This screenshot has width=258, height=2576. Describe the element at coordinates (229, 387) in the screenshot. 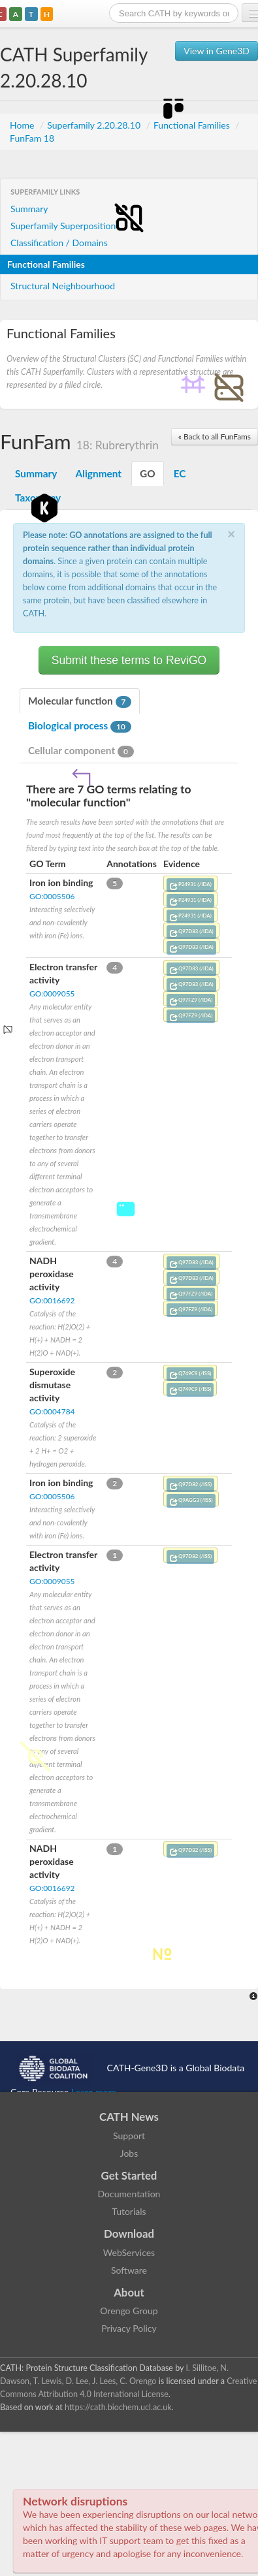

I see `server is offline or unavailable` at that location.